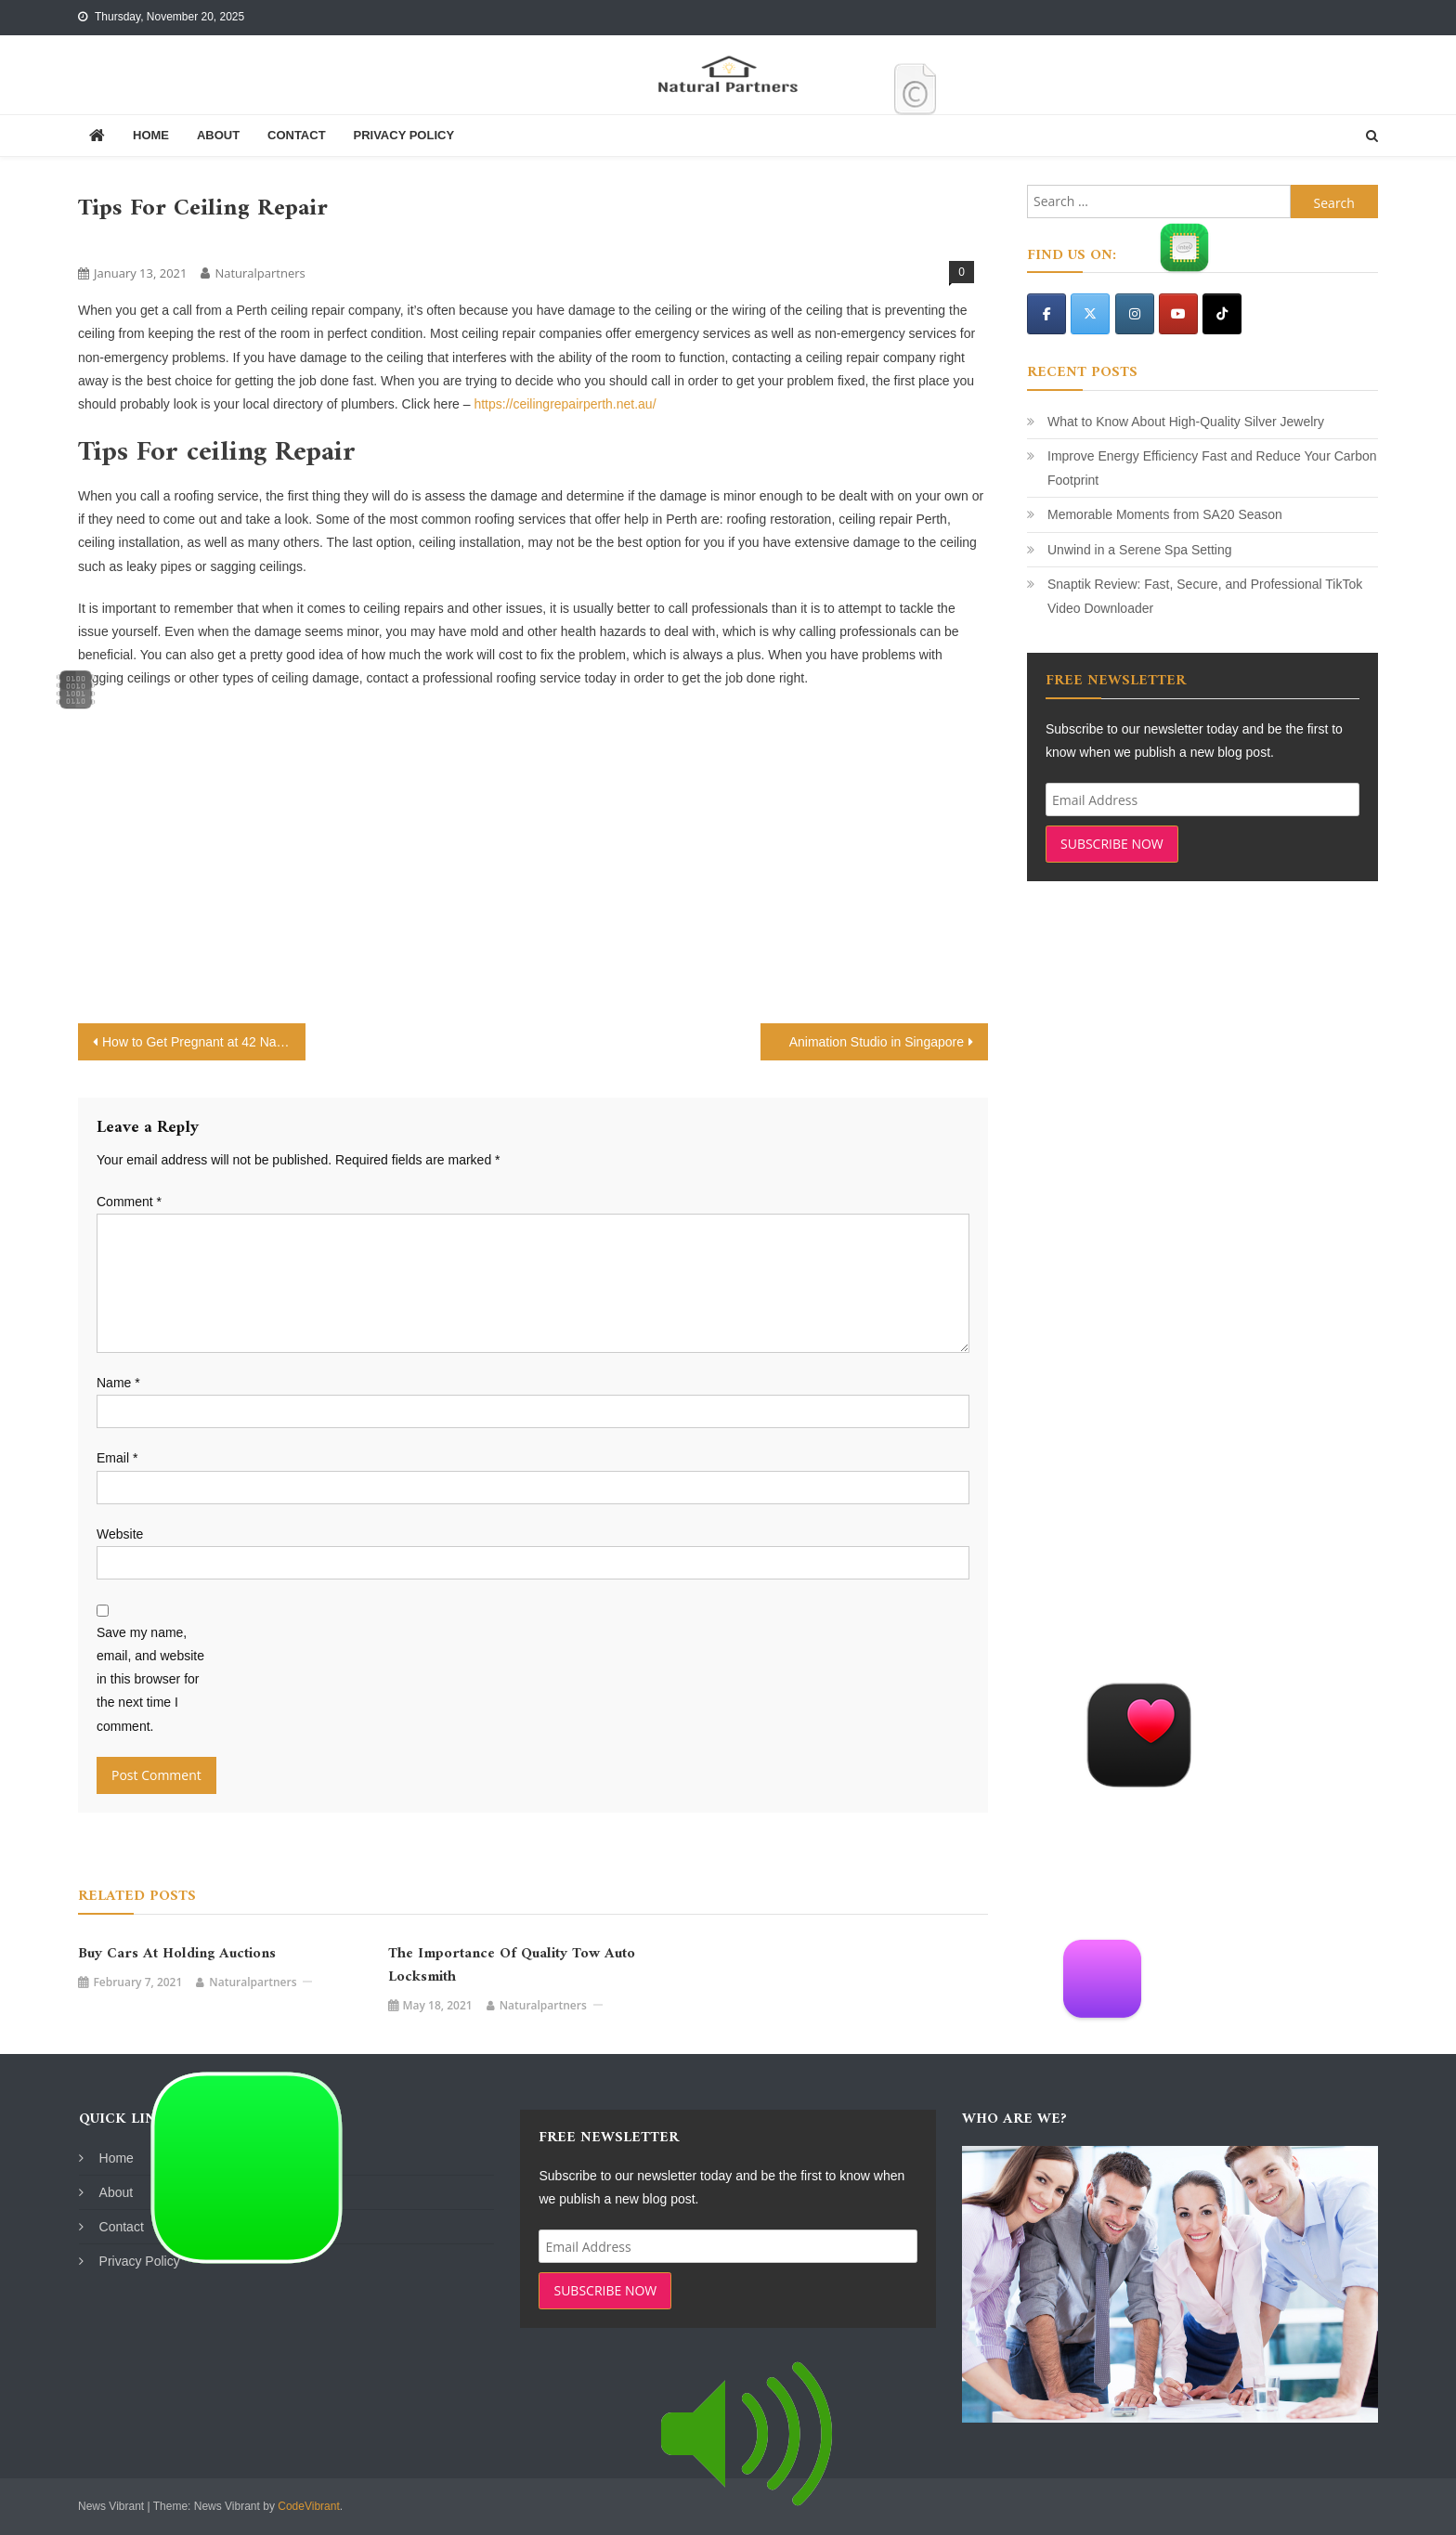 Image resolution: width=1456 pixels, height=2535 pixels. What do you see at coordinates (75, 689) in the screenshot?
I see `firmware or binary file type indicator` at bounding box center [75, 689].